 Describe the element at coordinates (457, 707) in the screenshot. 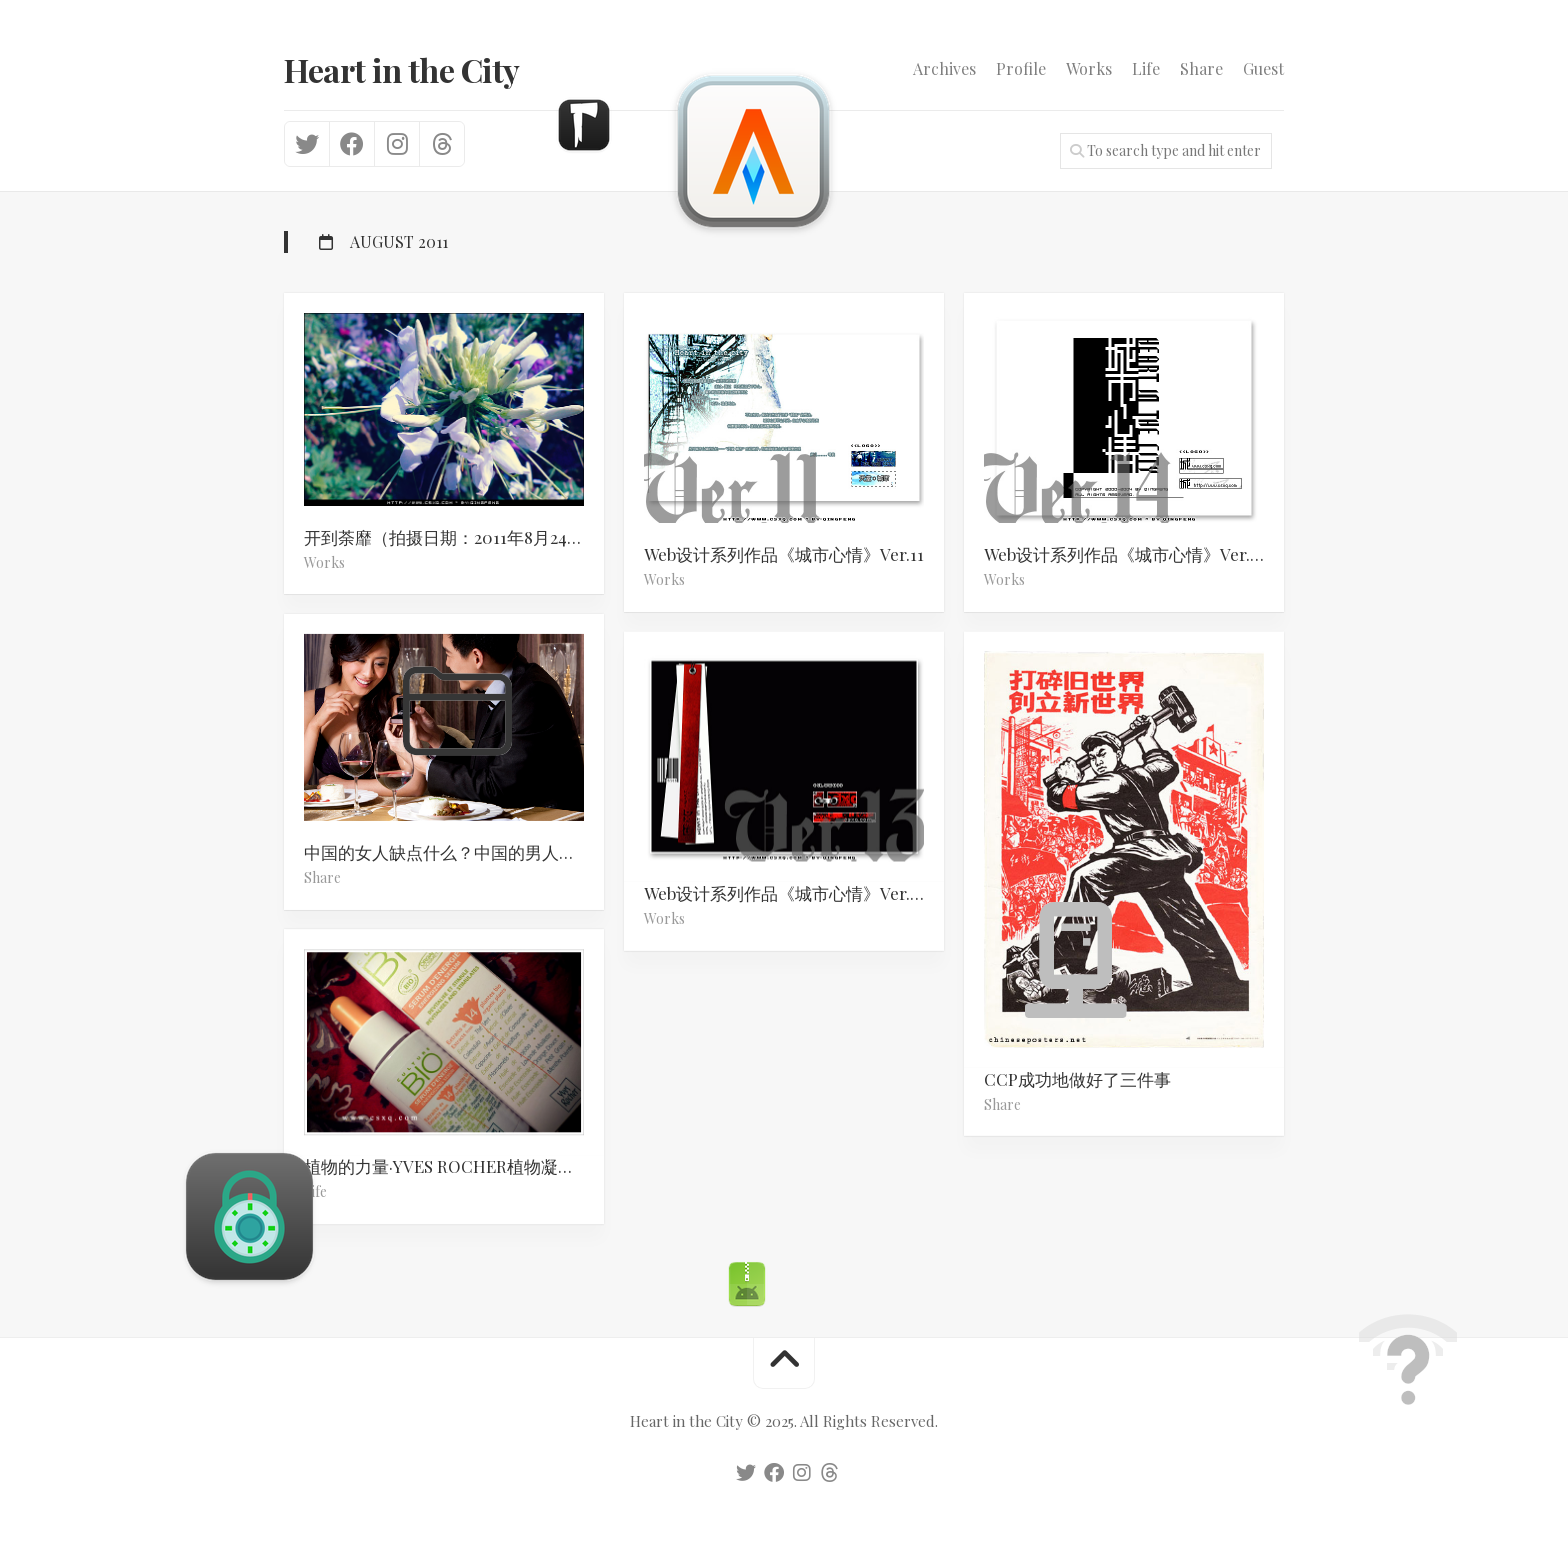

I see `open file manager` at that location.